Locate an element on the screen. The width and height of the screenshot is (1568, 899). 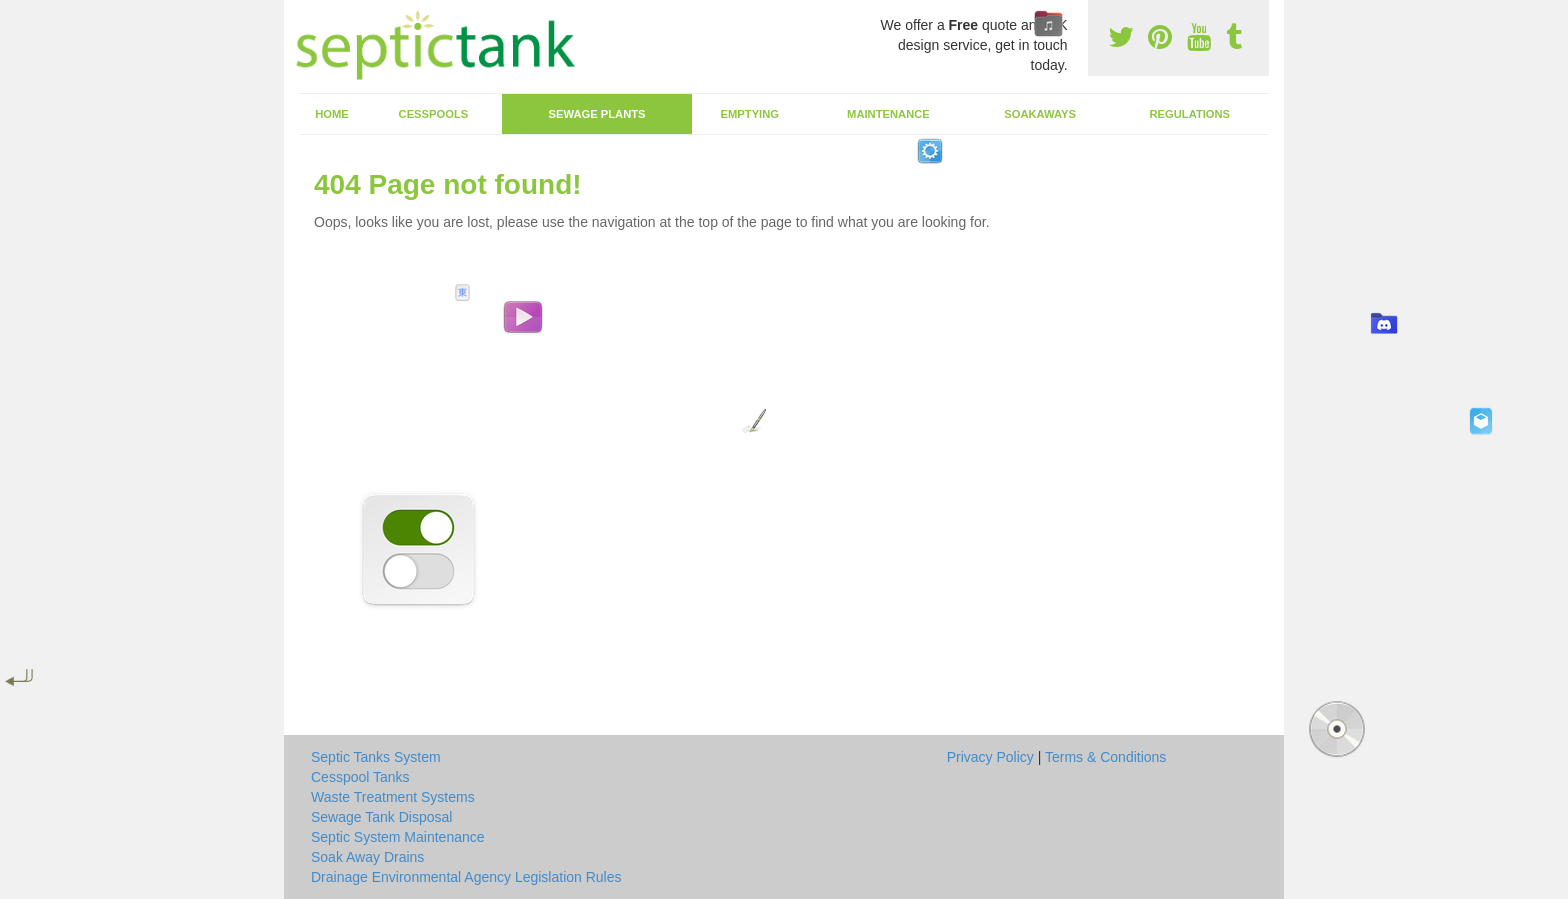
open unity tweak tool settings is located at coordinates (418, 549).